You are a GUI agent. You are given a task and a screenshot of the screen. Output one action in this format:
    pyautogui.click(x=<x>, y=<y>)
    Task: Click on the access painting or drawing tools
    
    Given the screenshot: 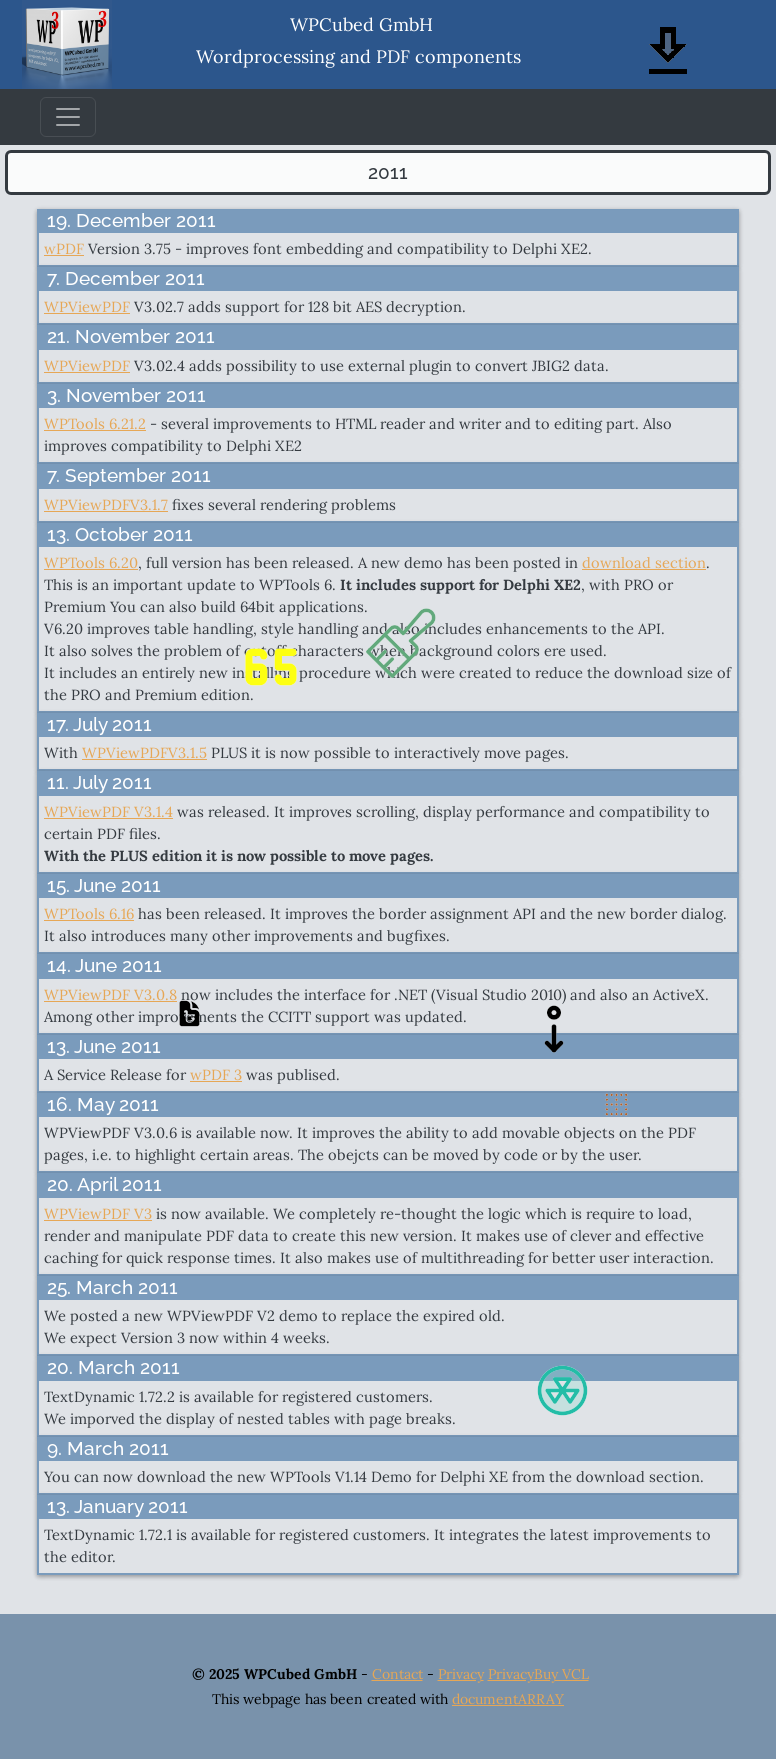 What is the action you would take?
    pyautogui.click(x=402, y=642)
    